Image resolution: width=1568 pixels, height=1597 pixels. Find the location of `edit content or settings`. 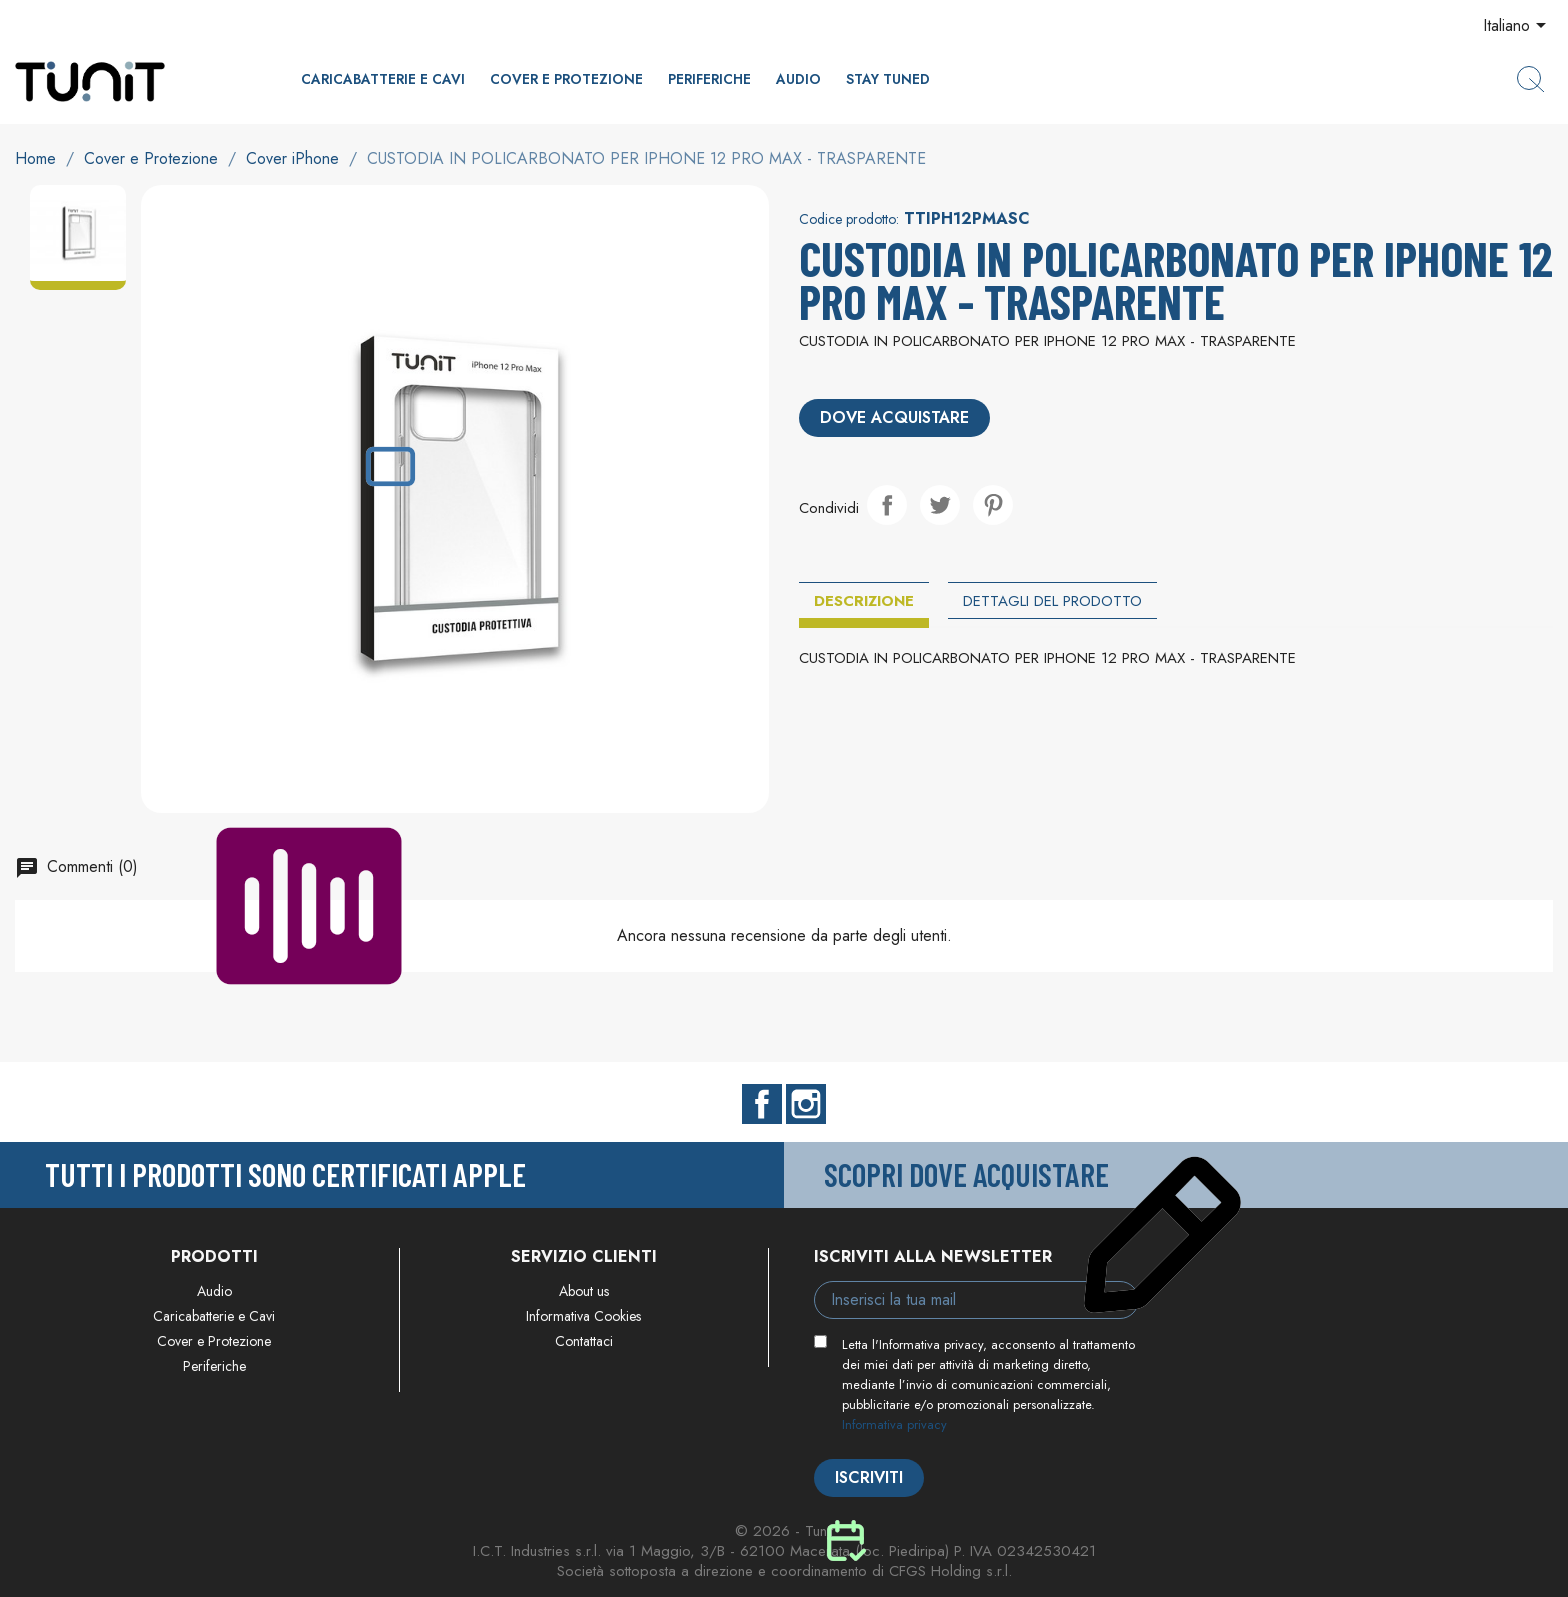

edit content or settings is located at coordinates (1162, 1234).